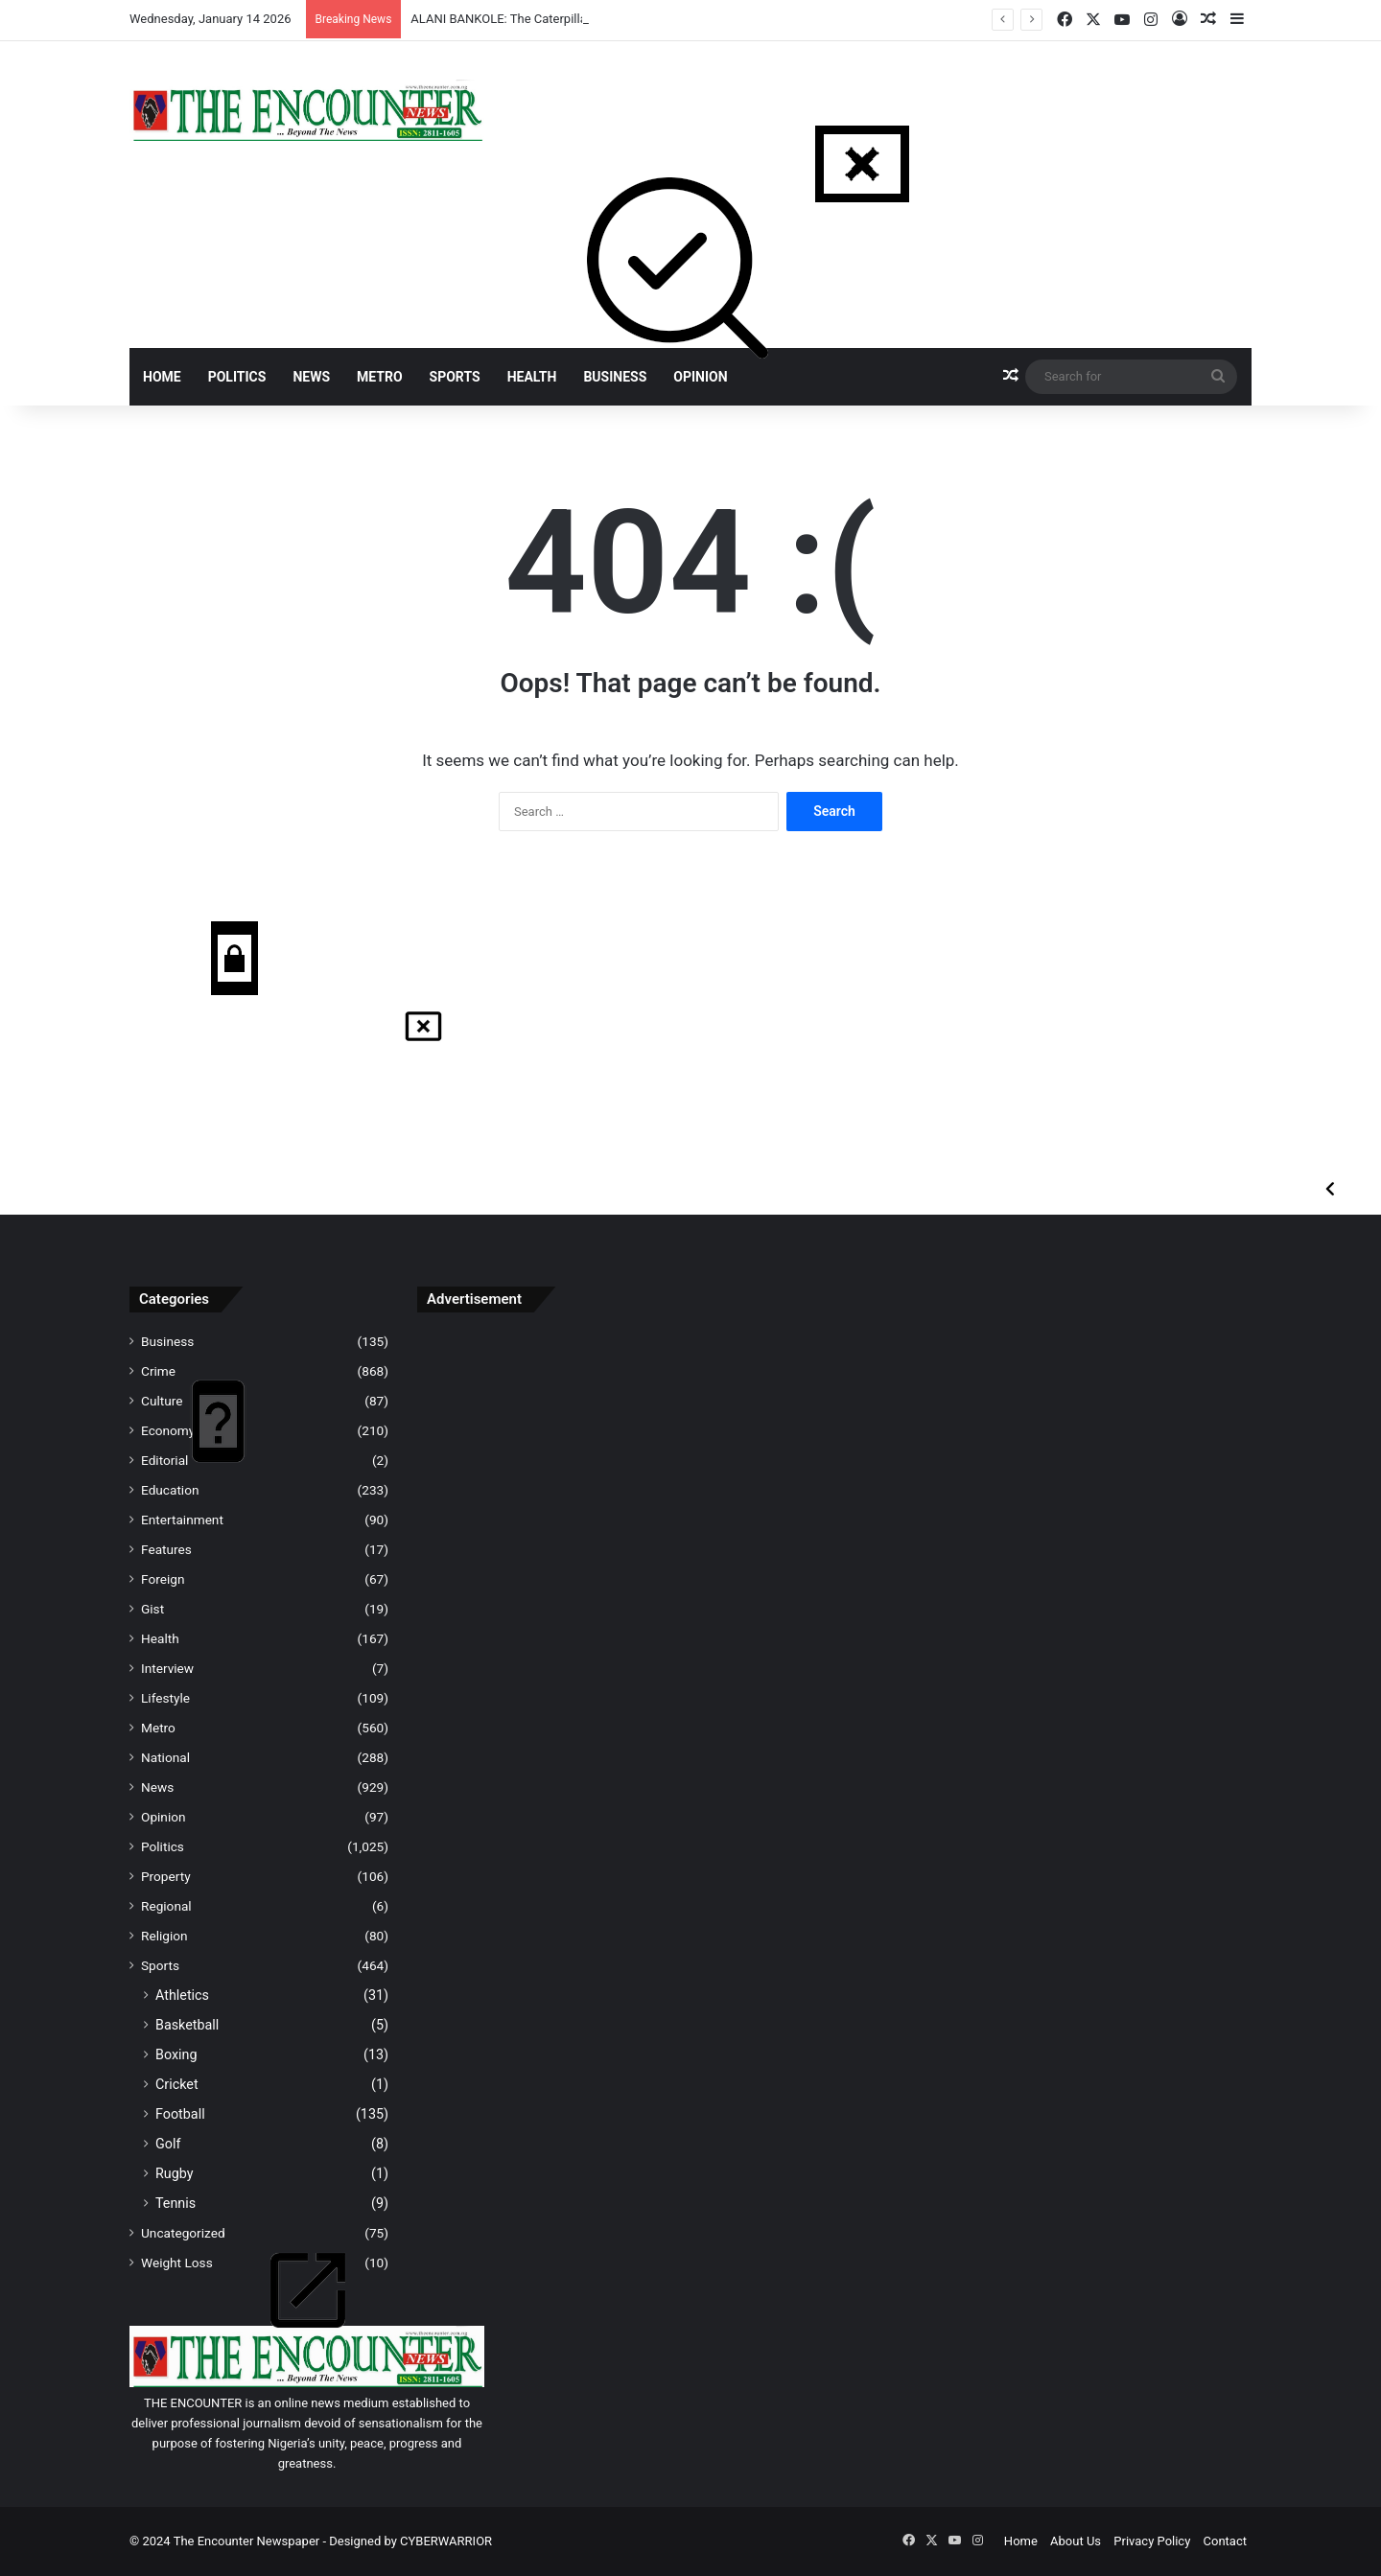 Image resolution: width=1381 pixels, height=2576 pixels. I want to click on cancel or exit presentation mode, so click(423, 1026).